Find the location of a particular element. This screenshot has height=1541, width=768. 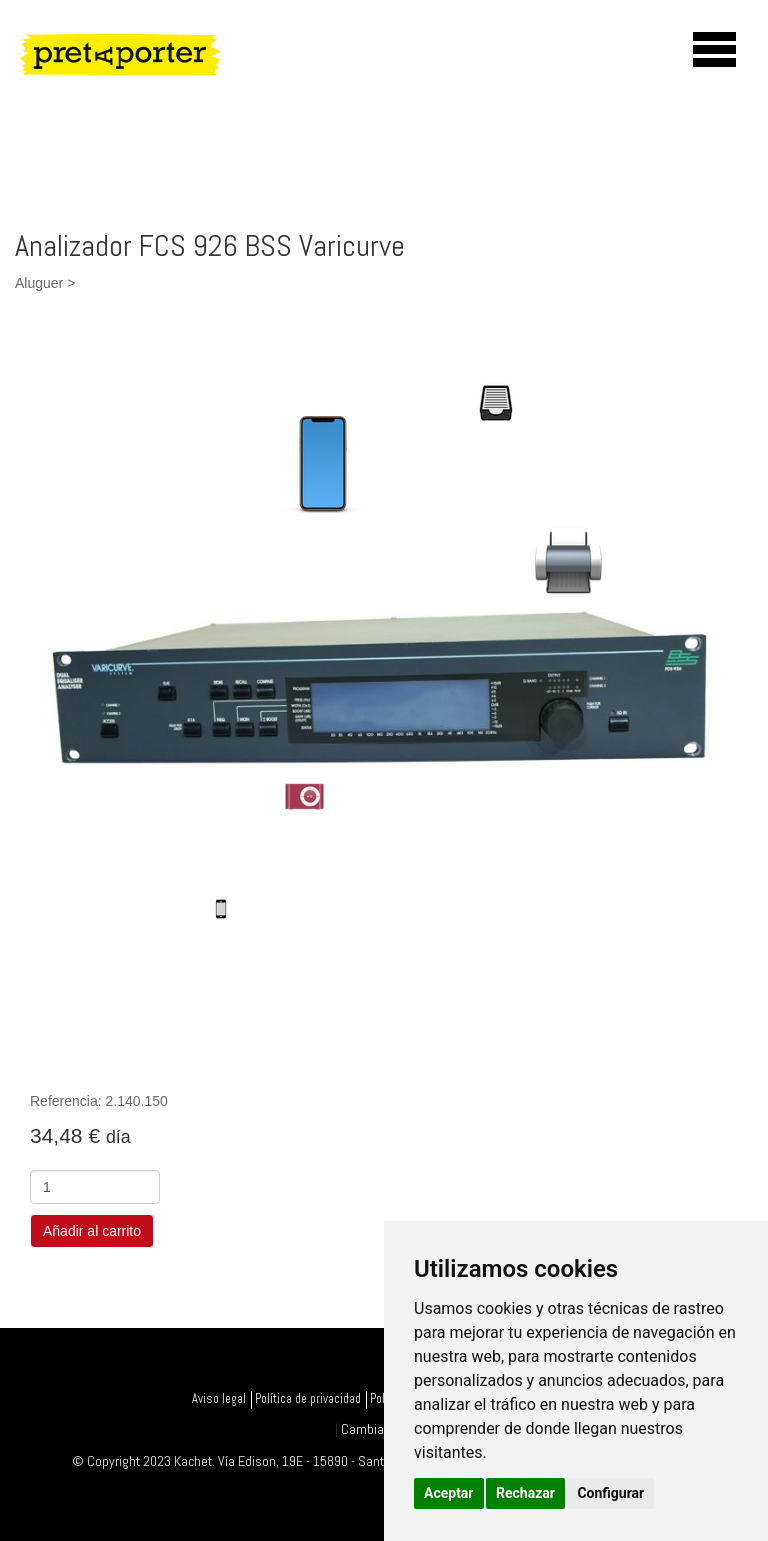

view recently accessed files is located at coordinates (496, 403).